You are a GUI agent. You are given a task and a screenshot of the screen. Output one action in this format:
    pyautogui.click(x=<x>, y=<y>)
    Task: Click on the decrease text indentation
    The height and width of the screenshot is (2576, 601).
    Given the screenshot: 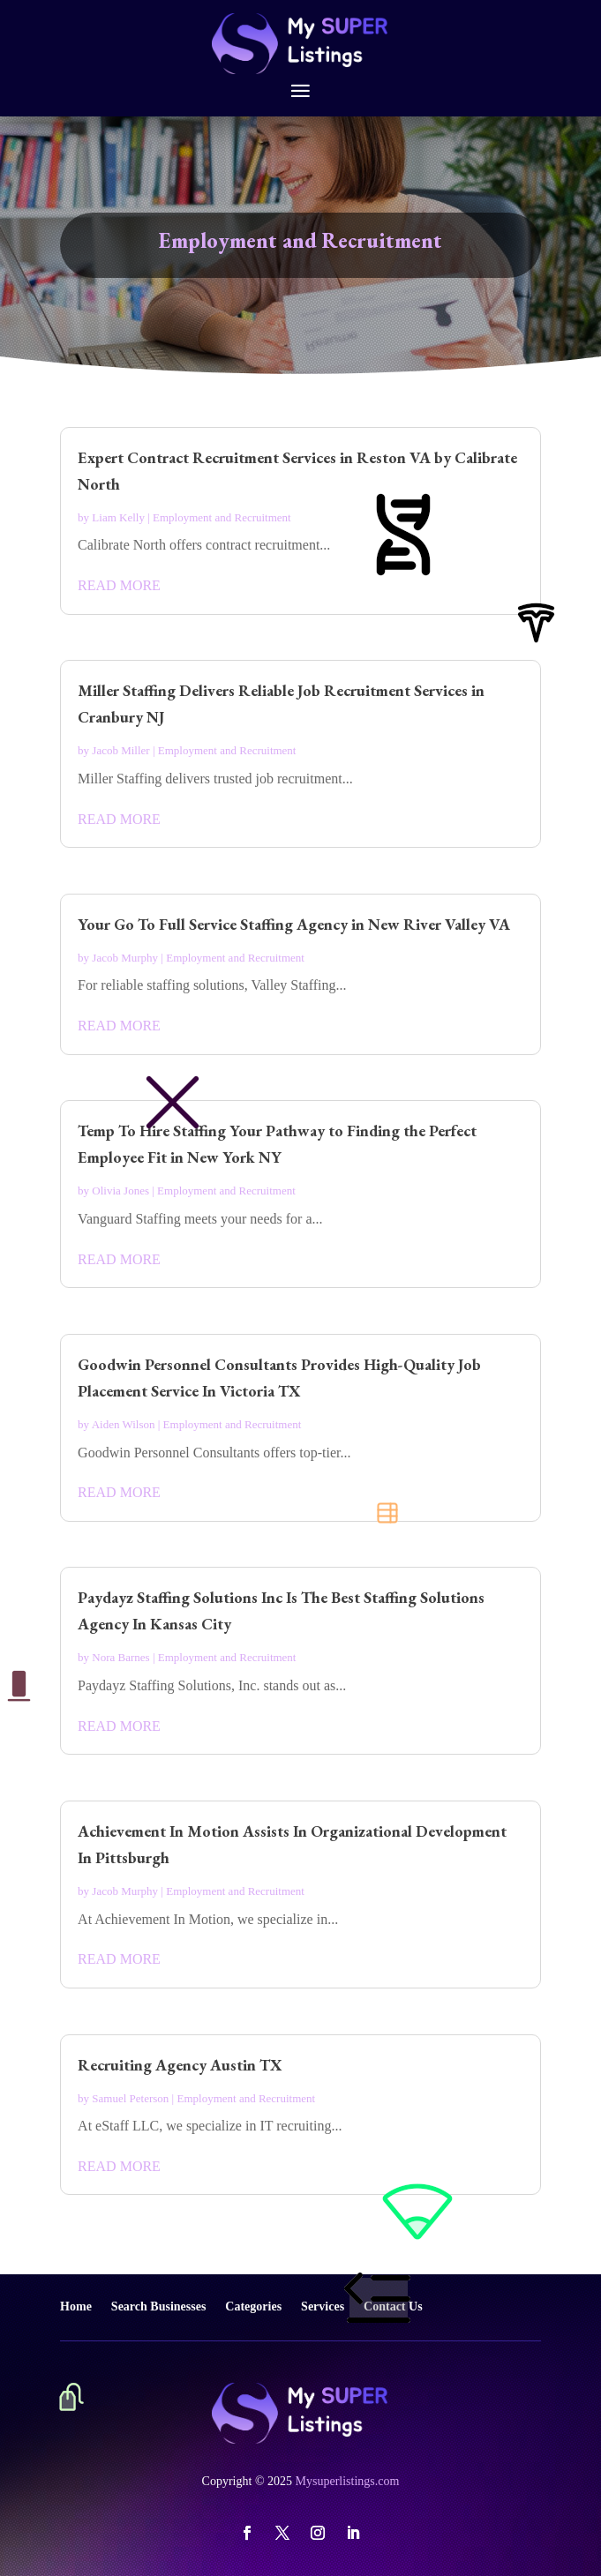 What is the action you would take?
    pyautogui.click(x=379, y=2299)
    